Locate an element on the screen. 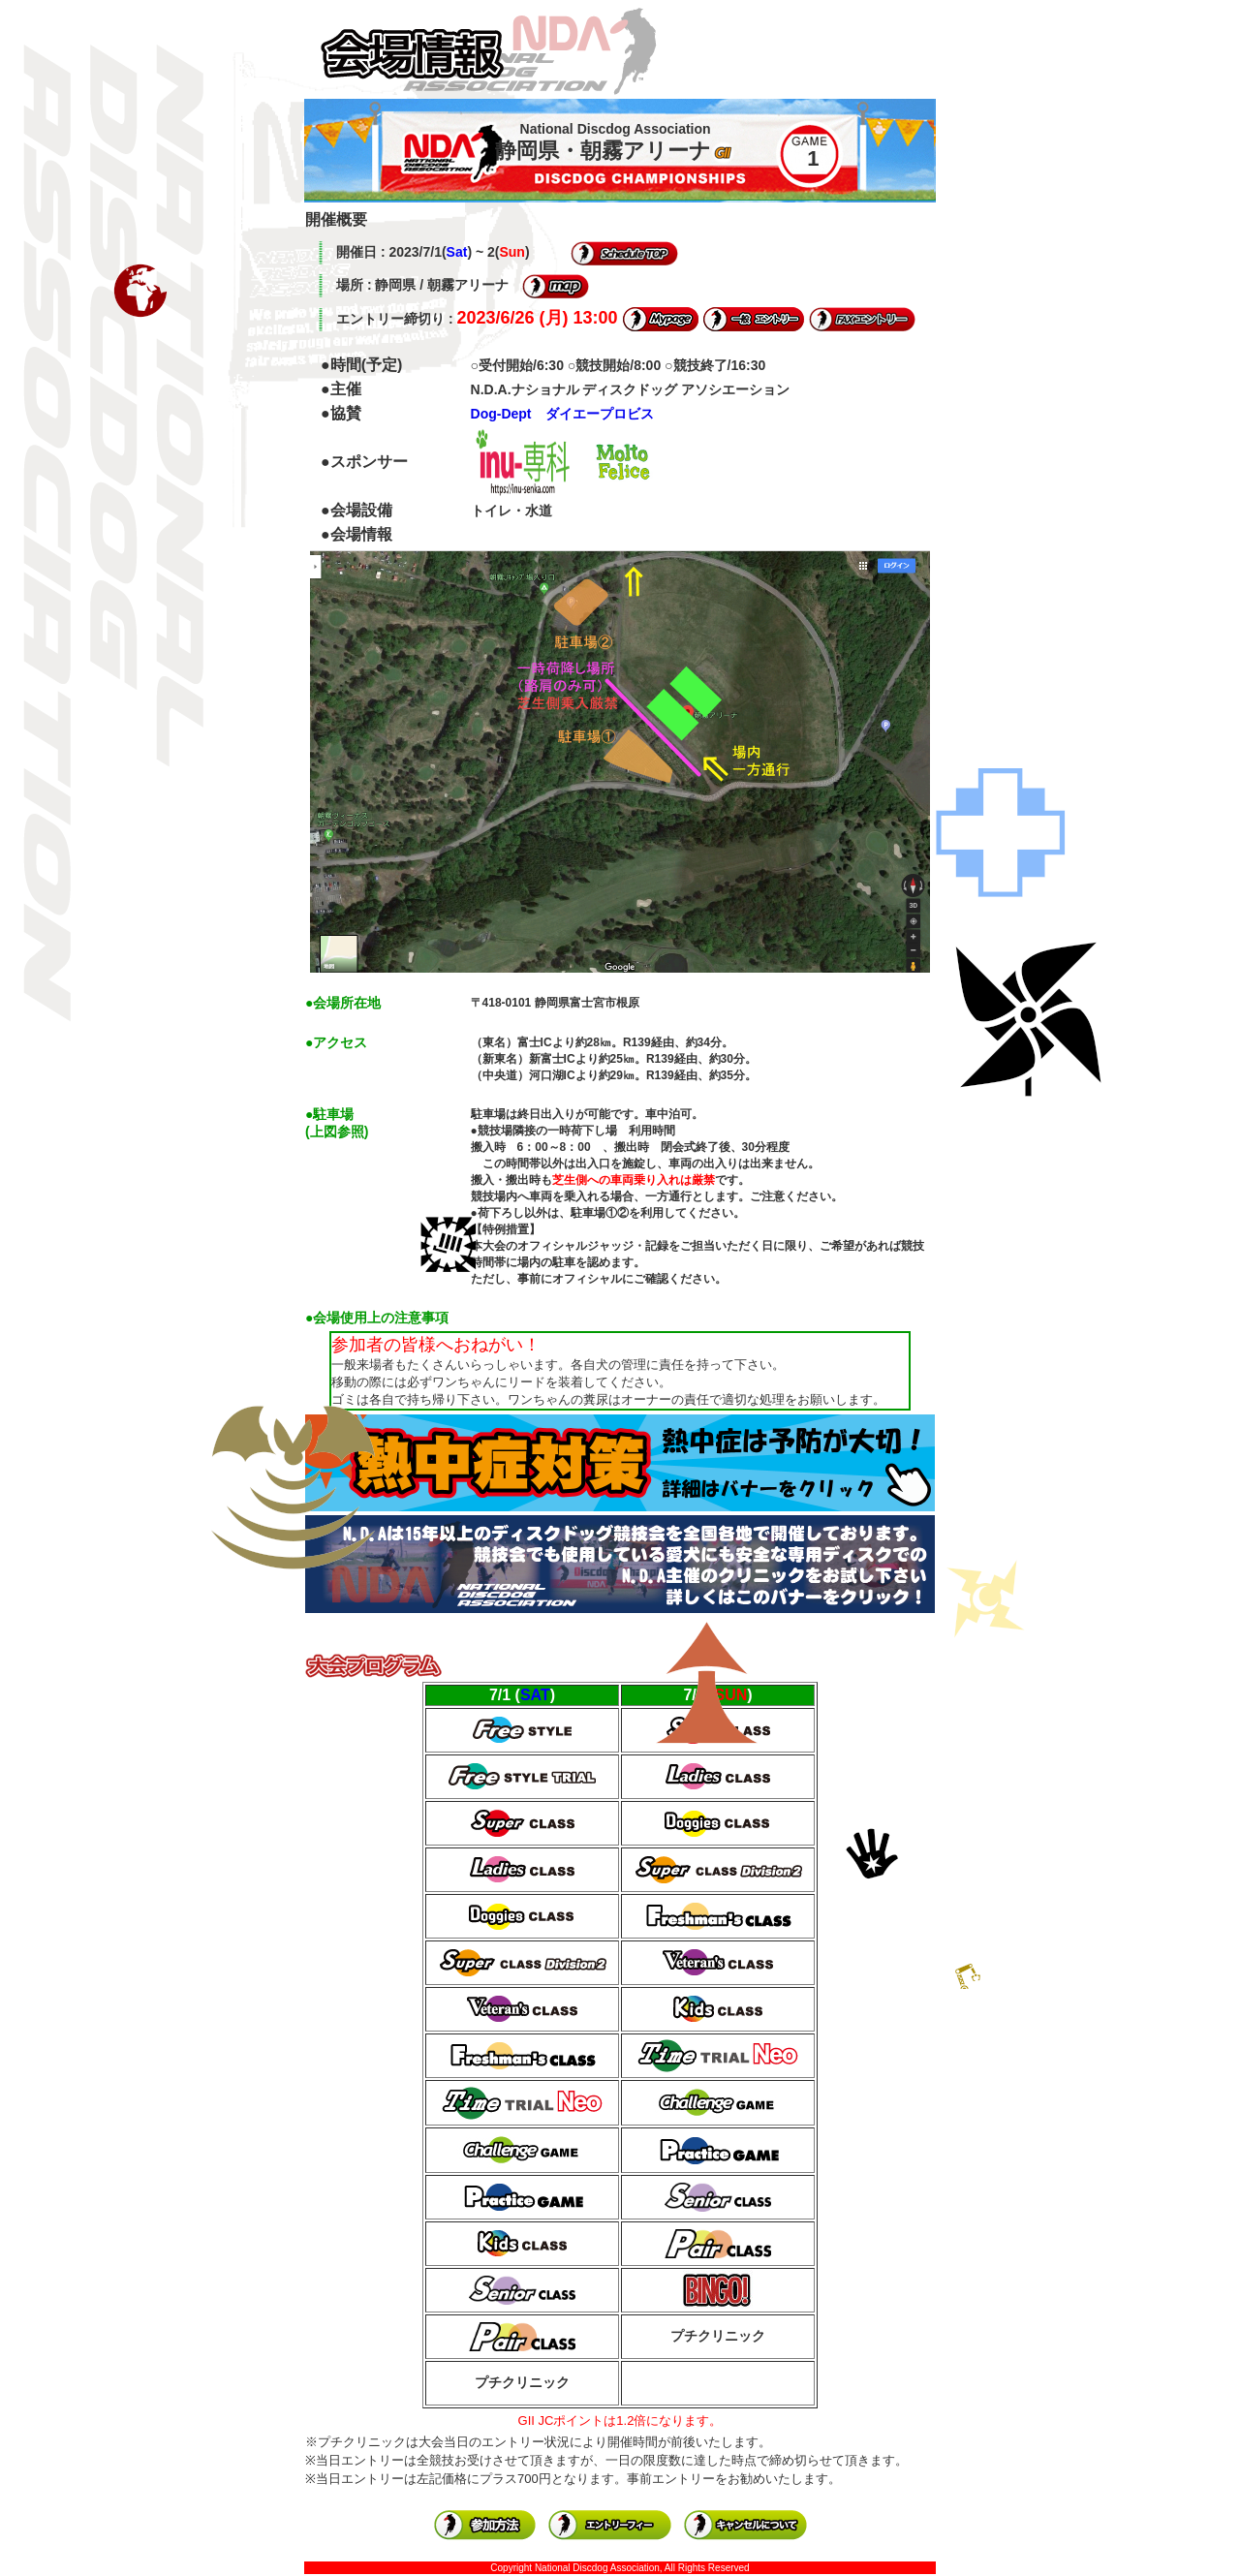 Image resolution: width=1240 pixels, height=2576 pixels. activate a powerful attack or special move is located at coordinates (448, 1244).